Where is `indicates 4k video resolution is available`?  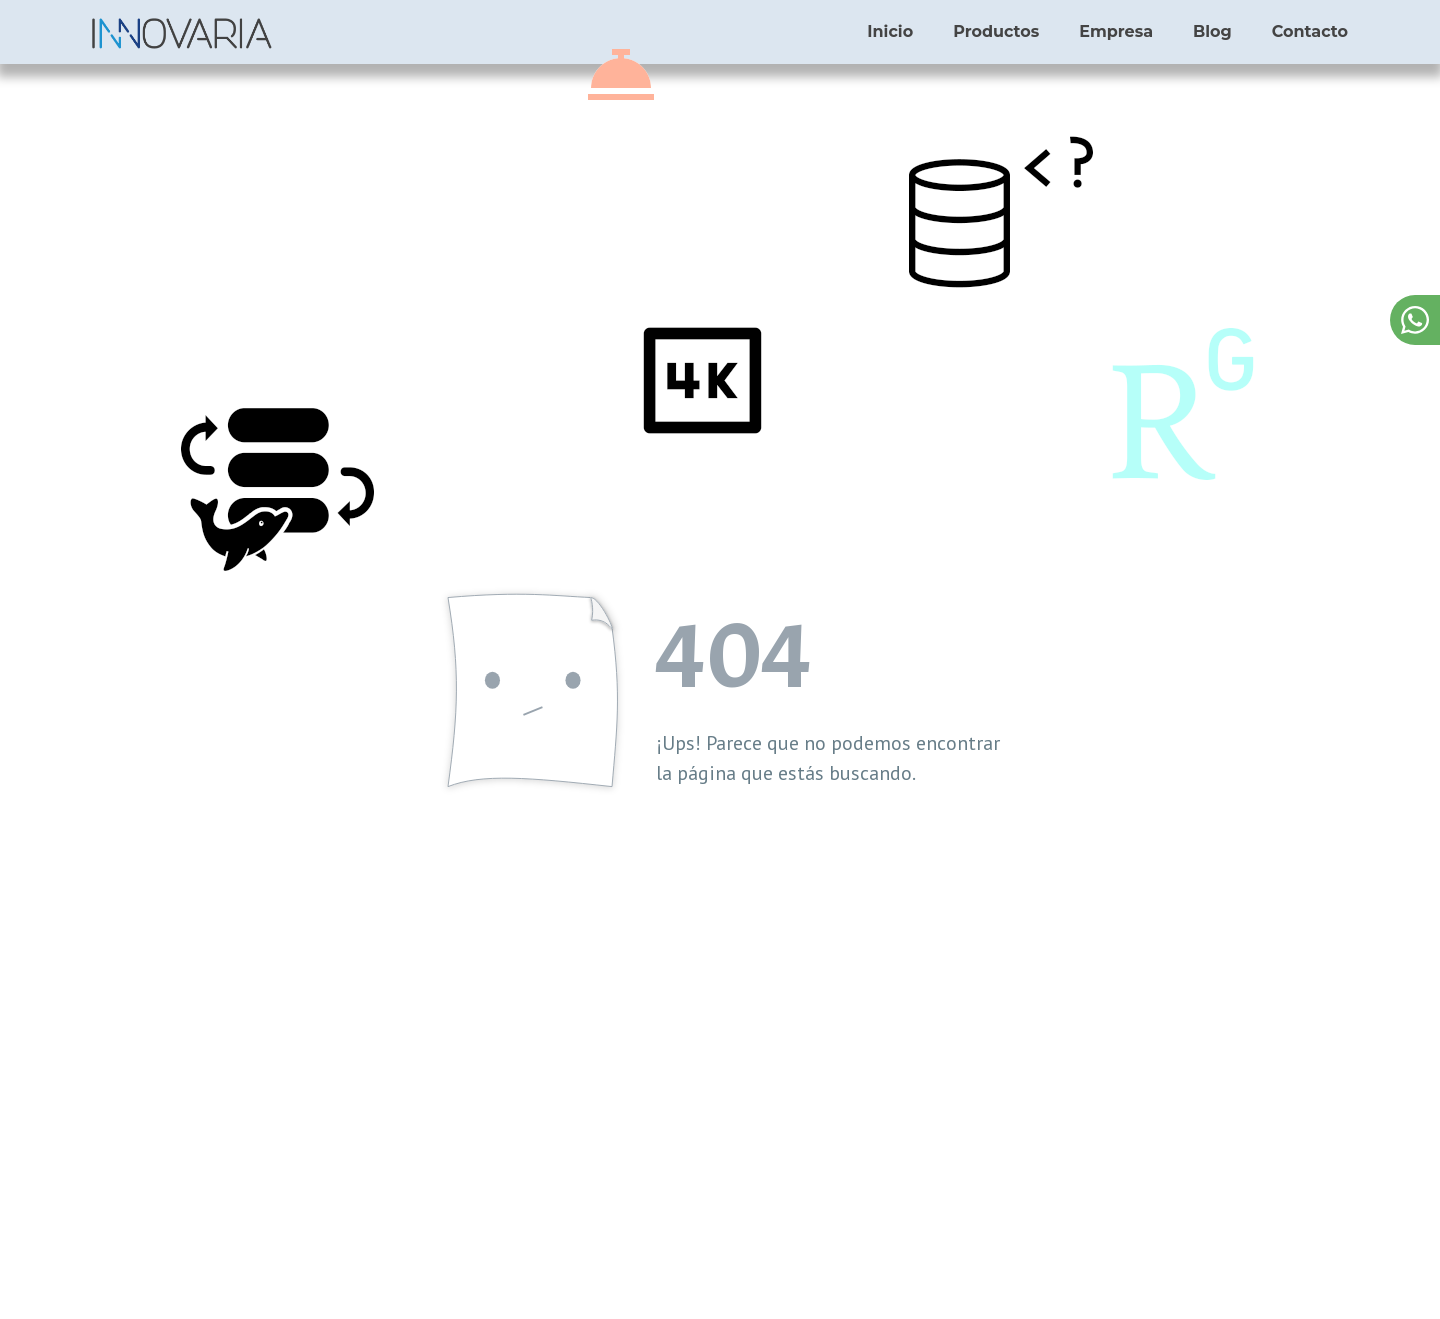
indicates 4k video resolution is available is located at coordinates (702, 380).